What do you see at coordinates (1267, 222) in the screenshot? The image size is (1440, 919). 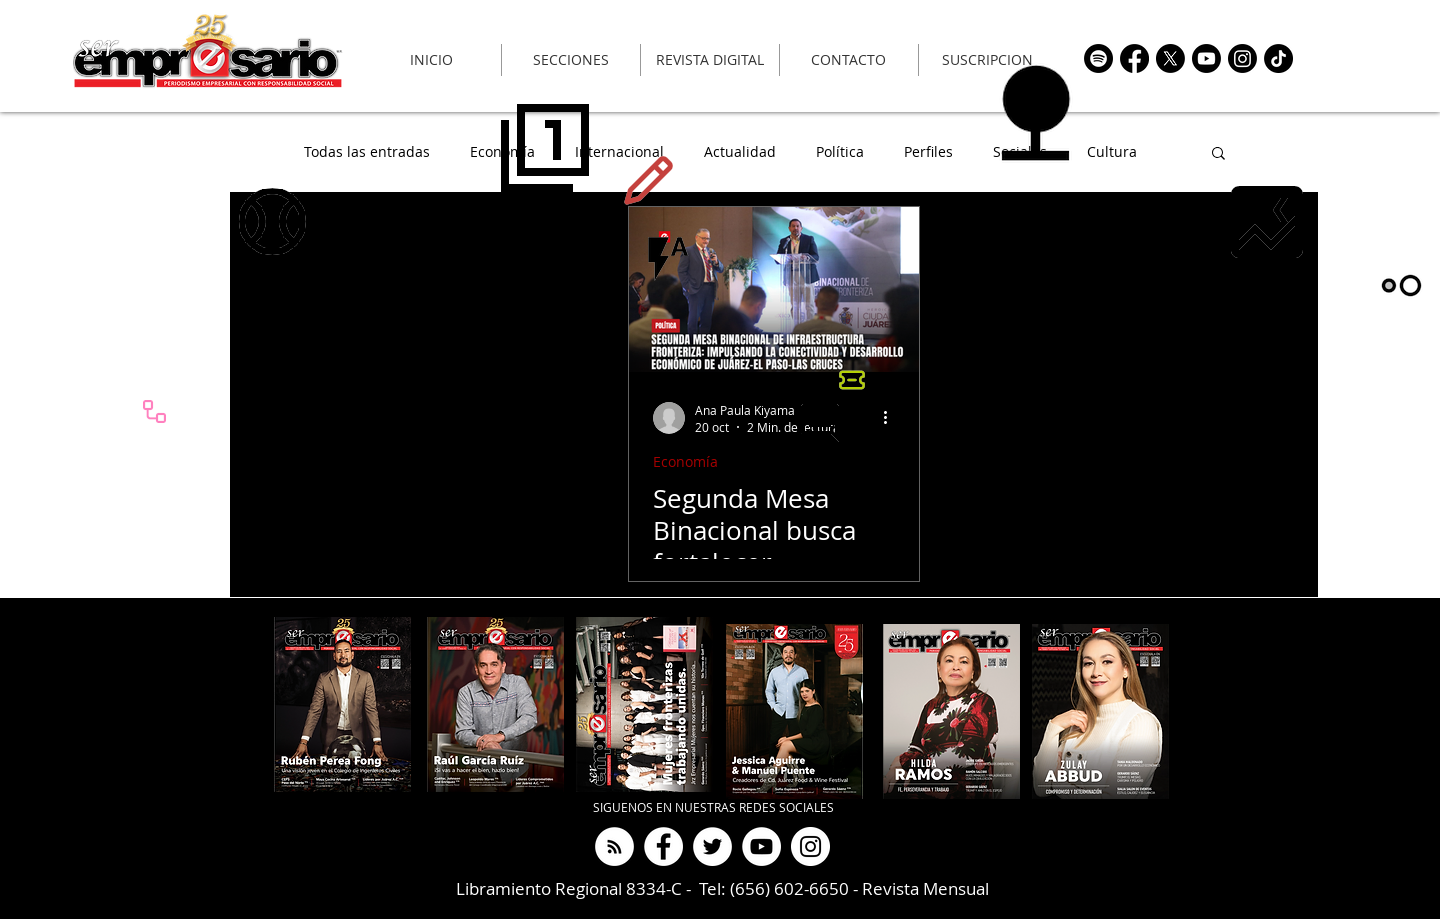 I see `view 2K resolution video quality settings` at bounding box center [1267, 222].